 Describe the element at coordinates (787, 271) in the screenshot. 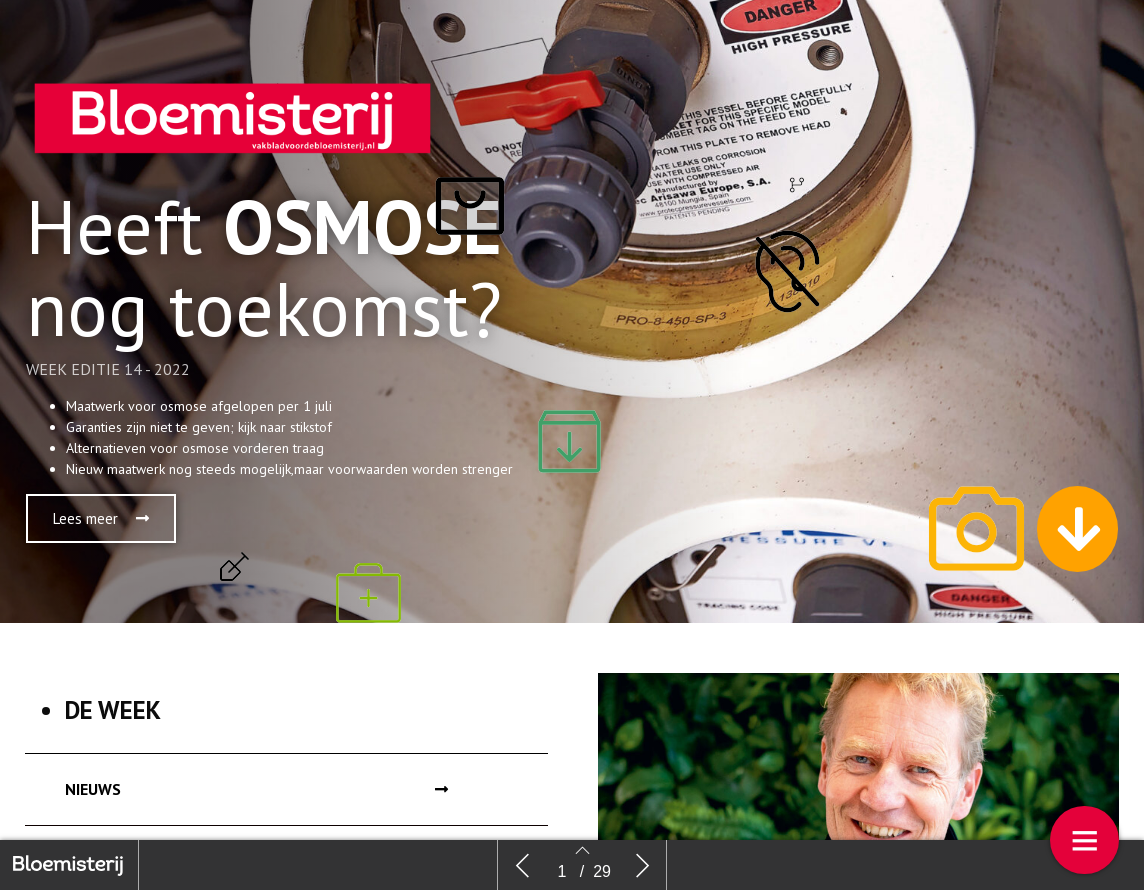

I see `mute or disable audio/sound` at that location.